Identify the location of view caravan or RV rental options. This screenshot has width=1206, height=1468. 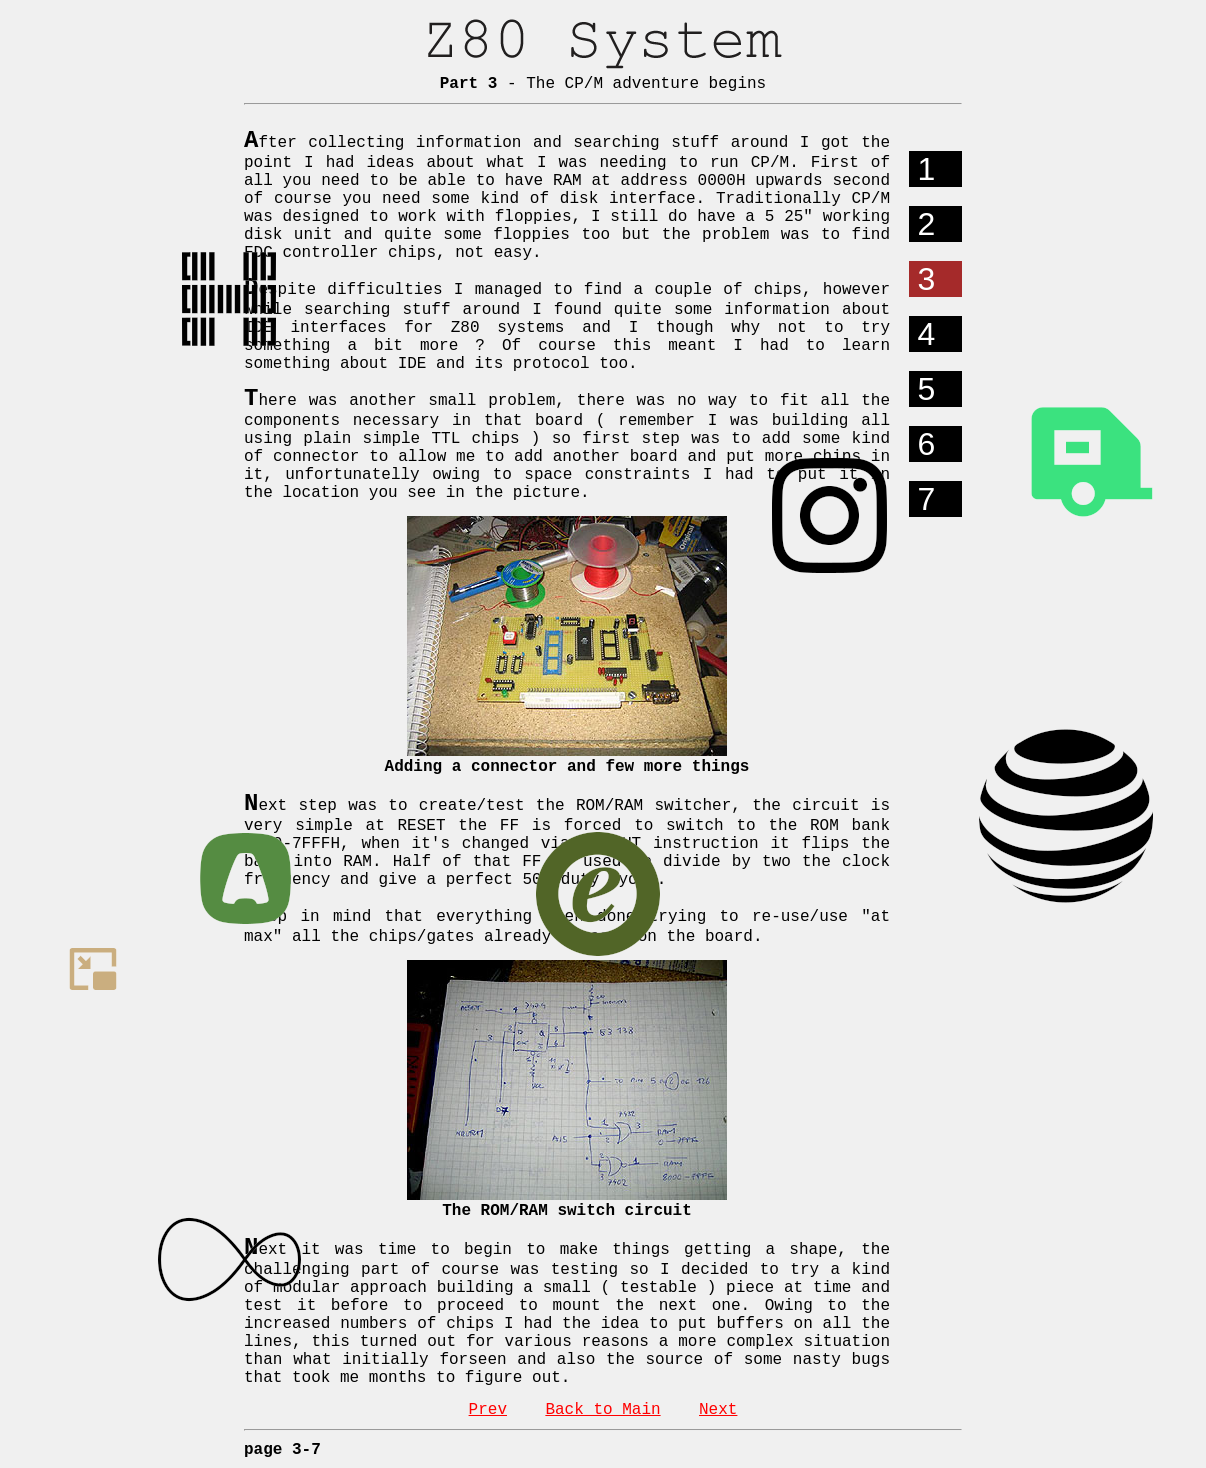
(1089, 459).